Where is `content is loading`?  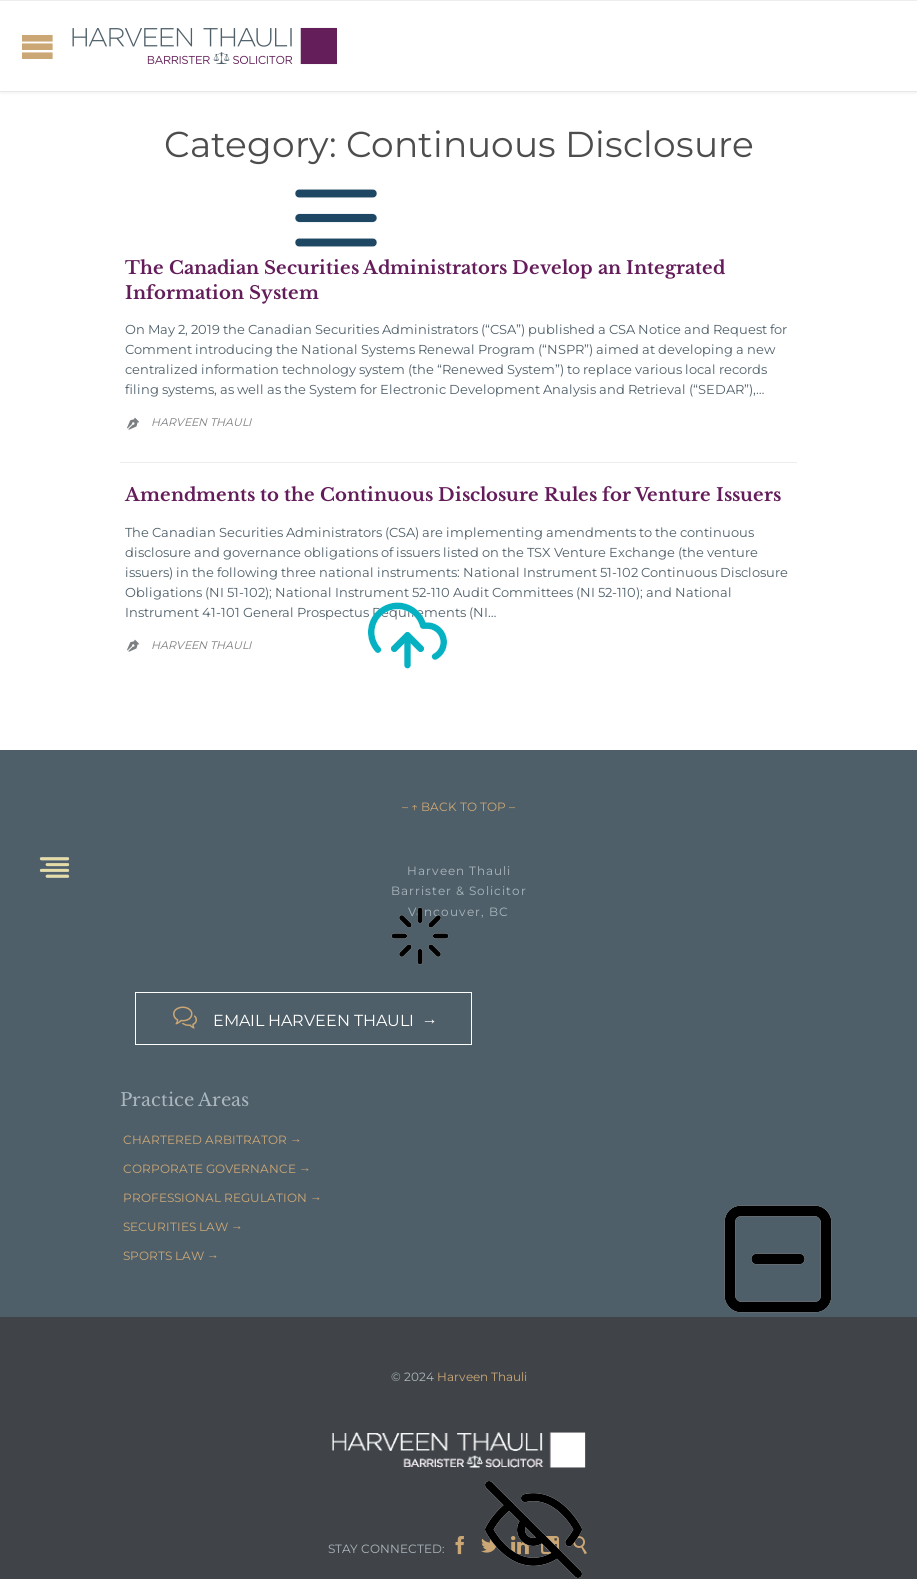 content is loading is located at coordinates (420, 936).